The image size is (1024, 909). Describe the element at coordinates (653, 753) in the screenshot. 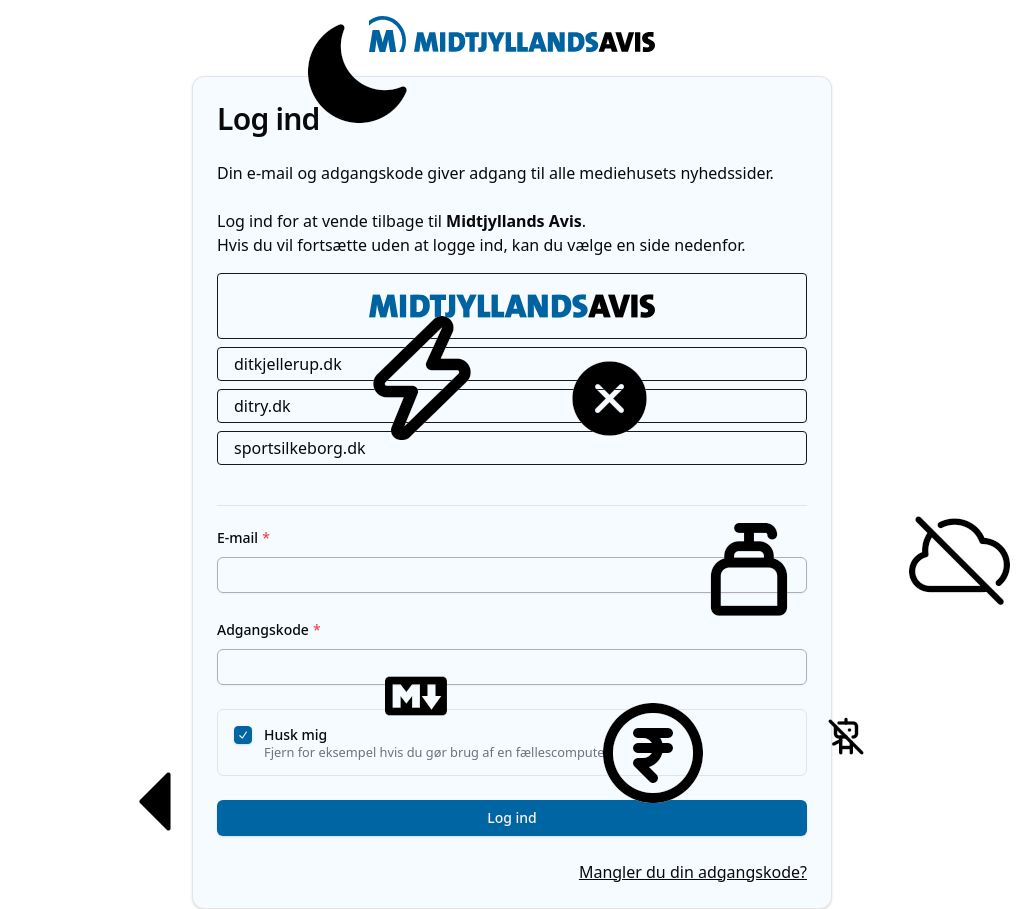

I see `view balance in Indian rupees` at that location.